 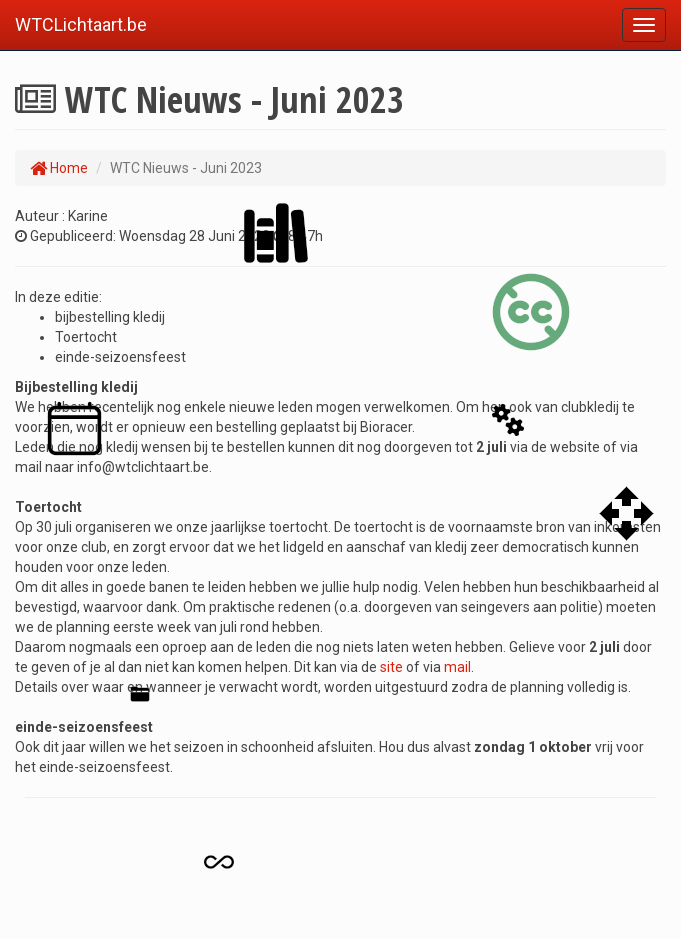 What do you see at coordinates (508, 420) in the screenshot?
I see `access settings or preferences` at bounding box center [508, 420].